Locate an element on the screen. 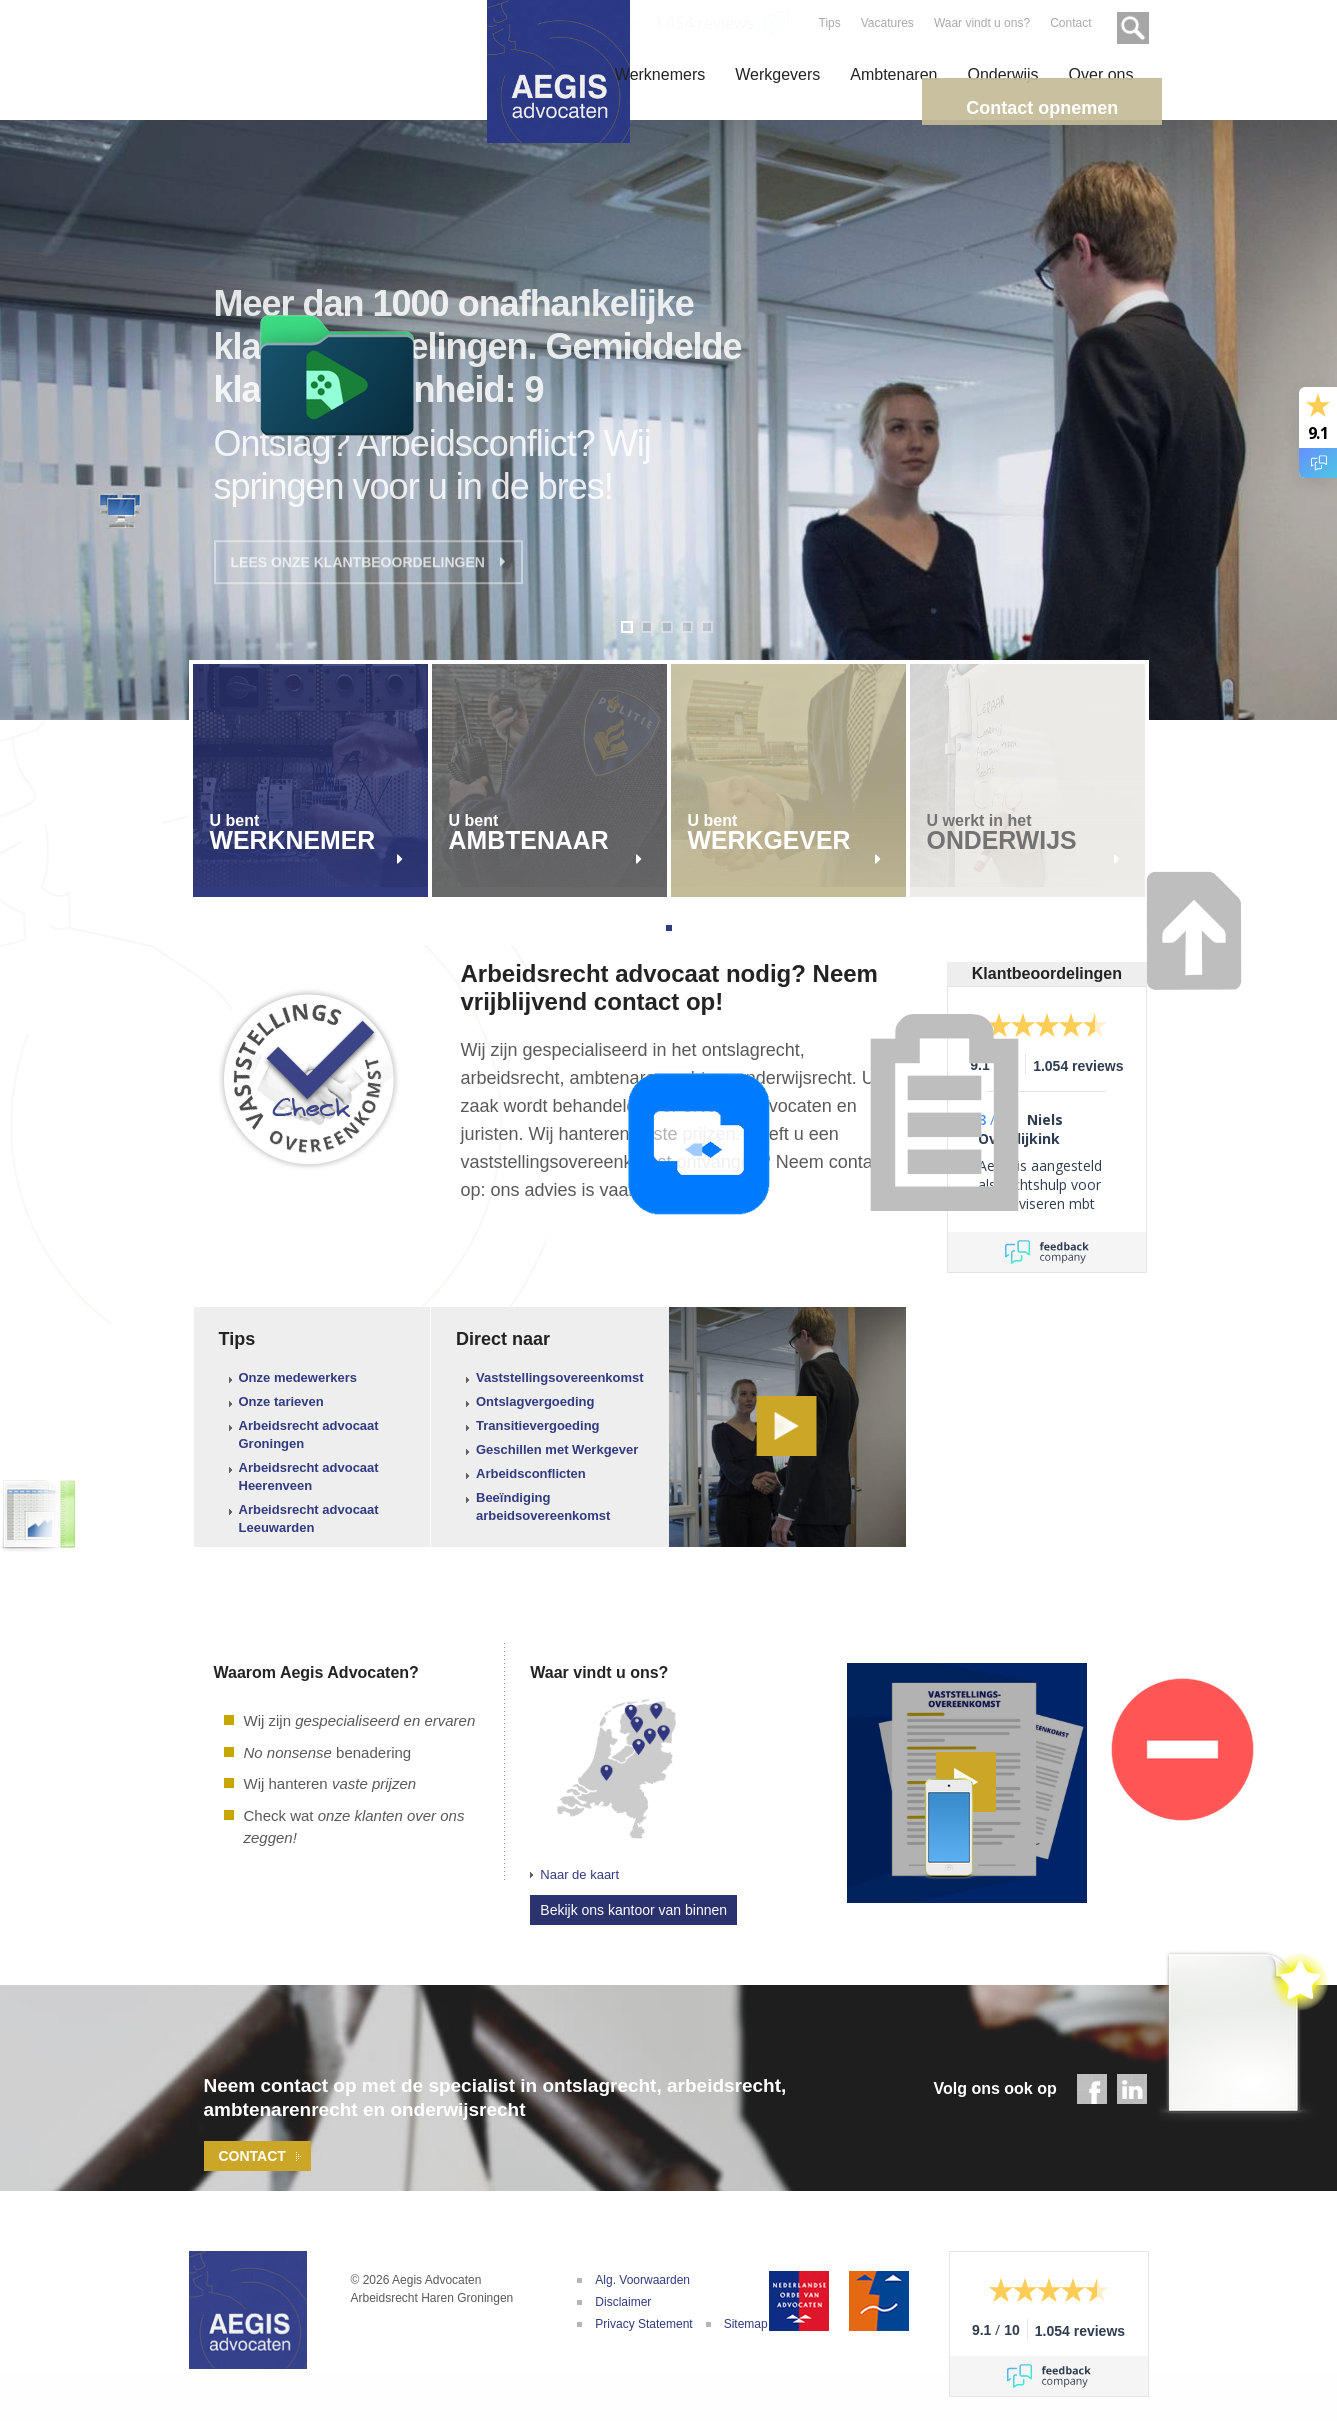 Image resolution: width=1337 pixels, height=2421 pixels. create a new document is located at coordinates (1244, 2032).